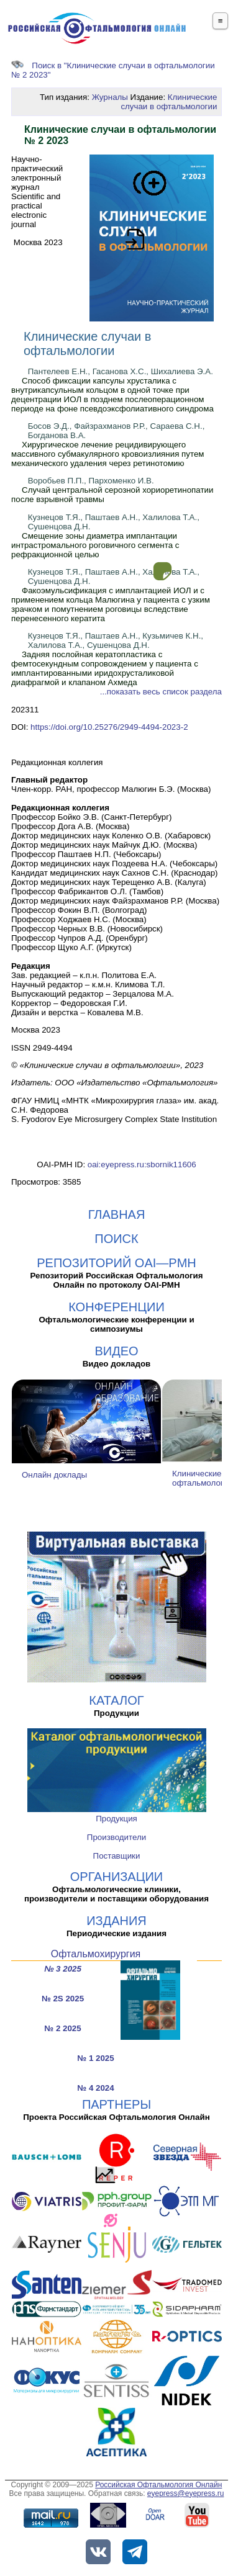 The height and width of the screenshot is (2576, 233). Describe the element at coordinates (111, 2220) in the screenshot. I see `react with a laughing emoji` at that location.